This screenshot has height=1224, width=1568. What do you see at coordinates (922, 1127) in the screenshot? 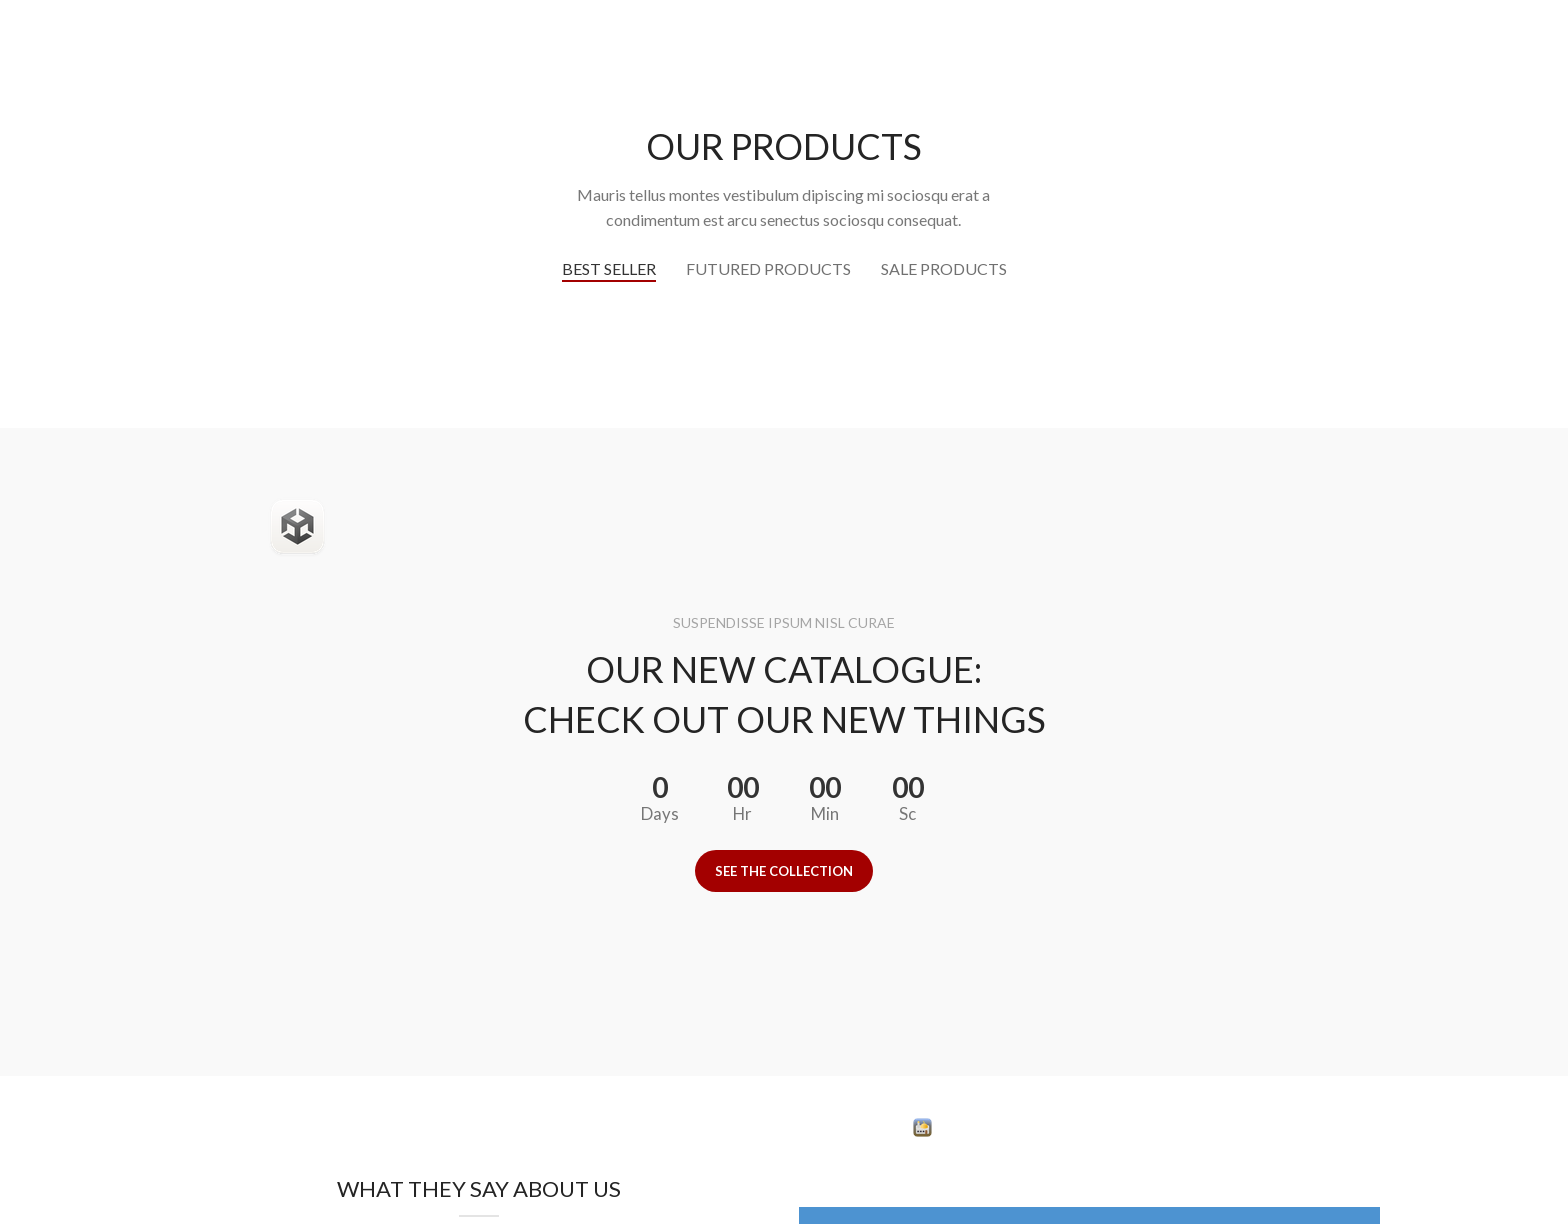
I see `open the vaktisalah islamic prayer times app` at bounding box center [922, 1127].